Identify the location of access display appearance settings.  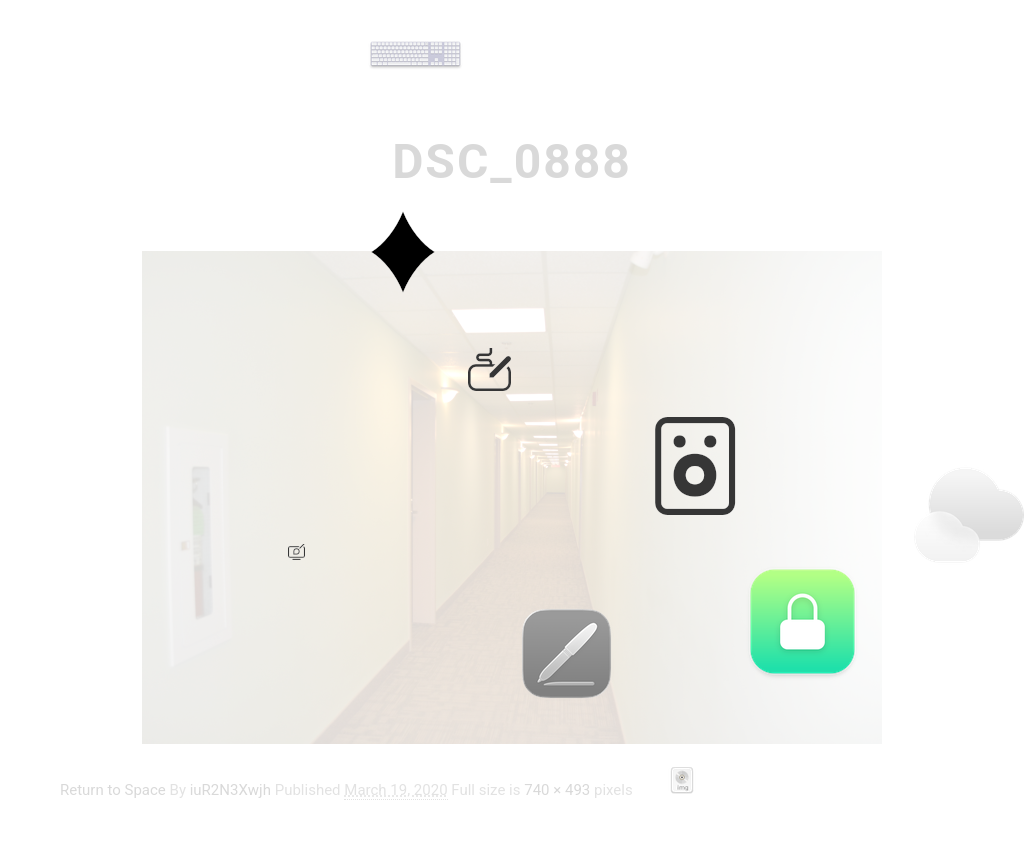
(296, 552).